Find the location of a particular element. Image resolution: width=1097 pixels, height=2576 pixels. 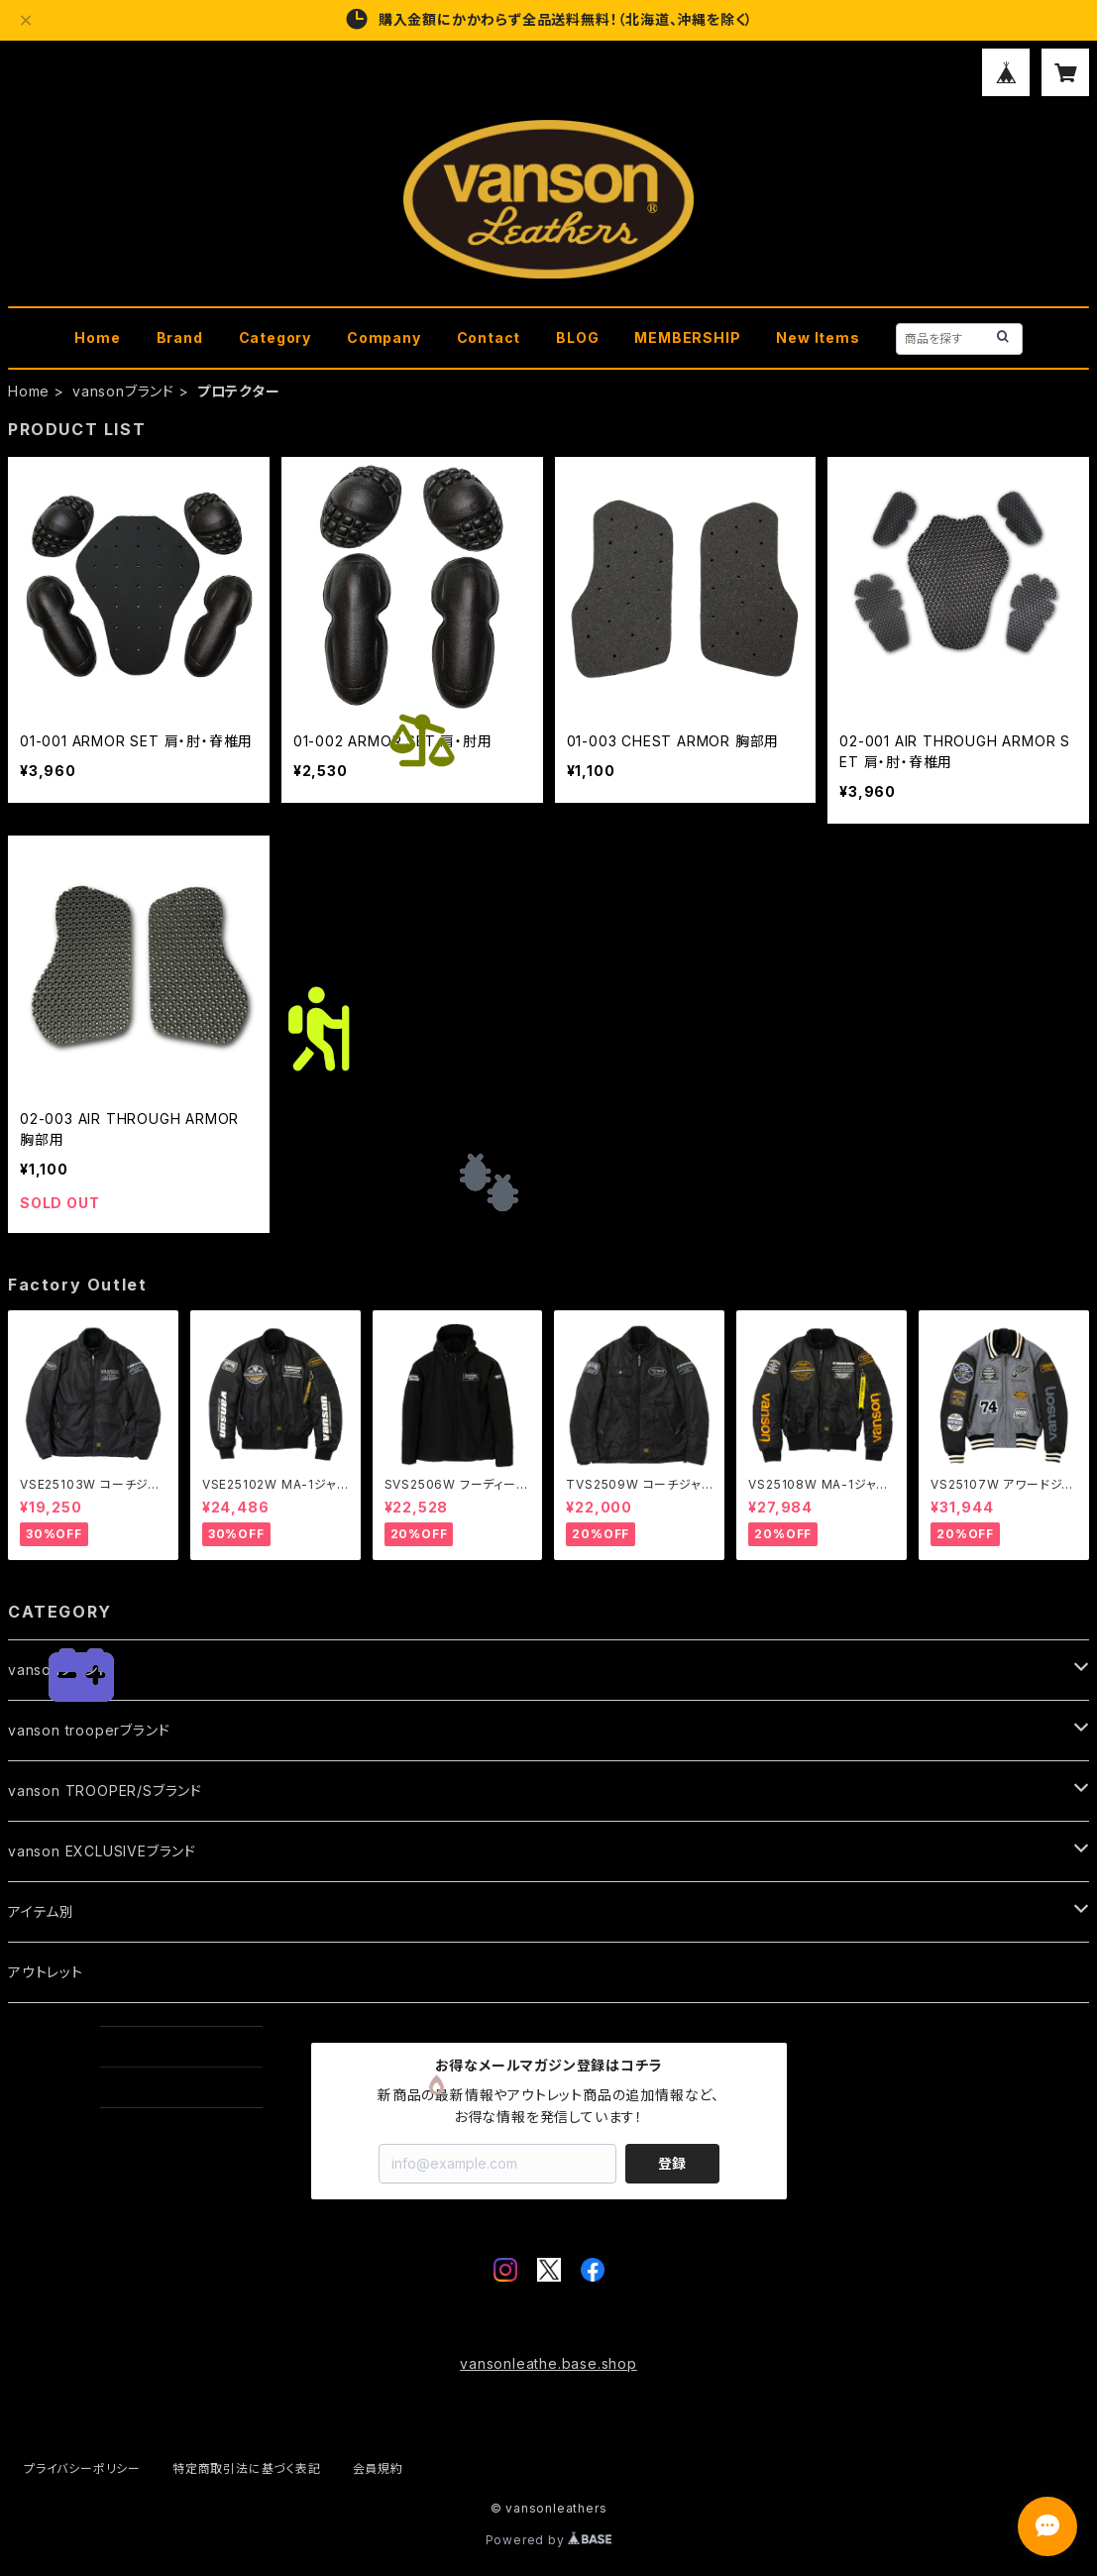

view bug reports or known issues is located at coordinates (489, 1183).